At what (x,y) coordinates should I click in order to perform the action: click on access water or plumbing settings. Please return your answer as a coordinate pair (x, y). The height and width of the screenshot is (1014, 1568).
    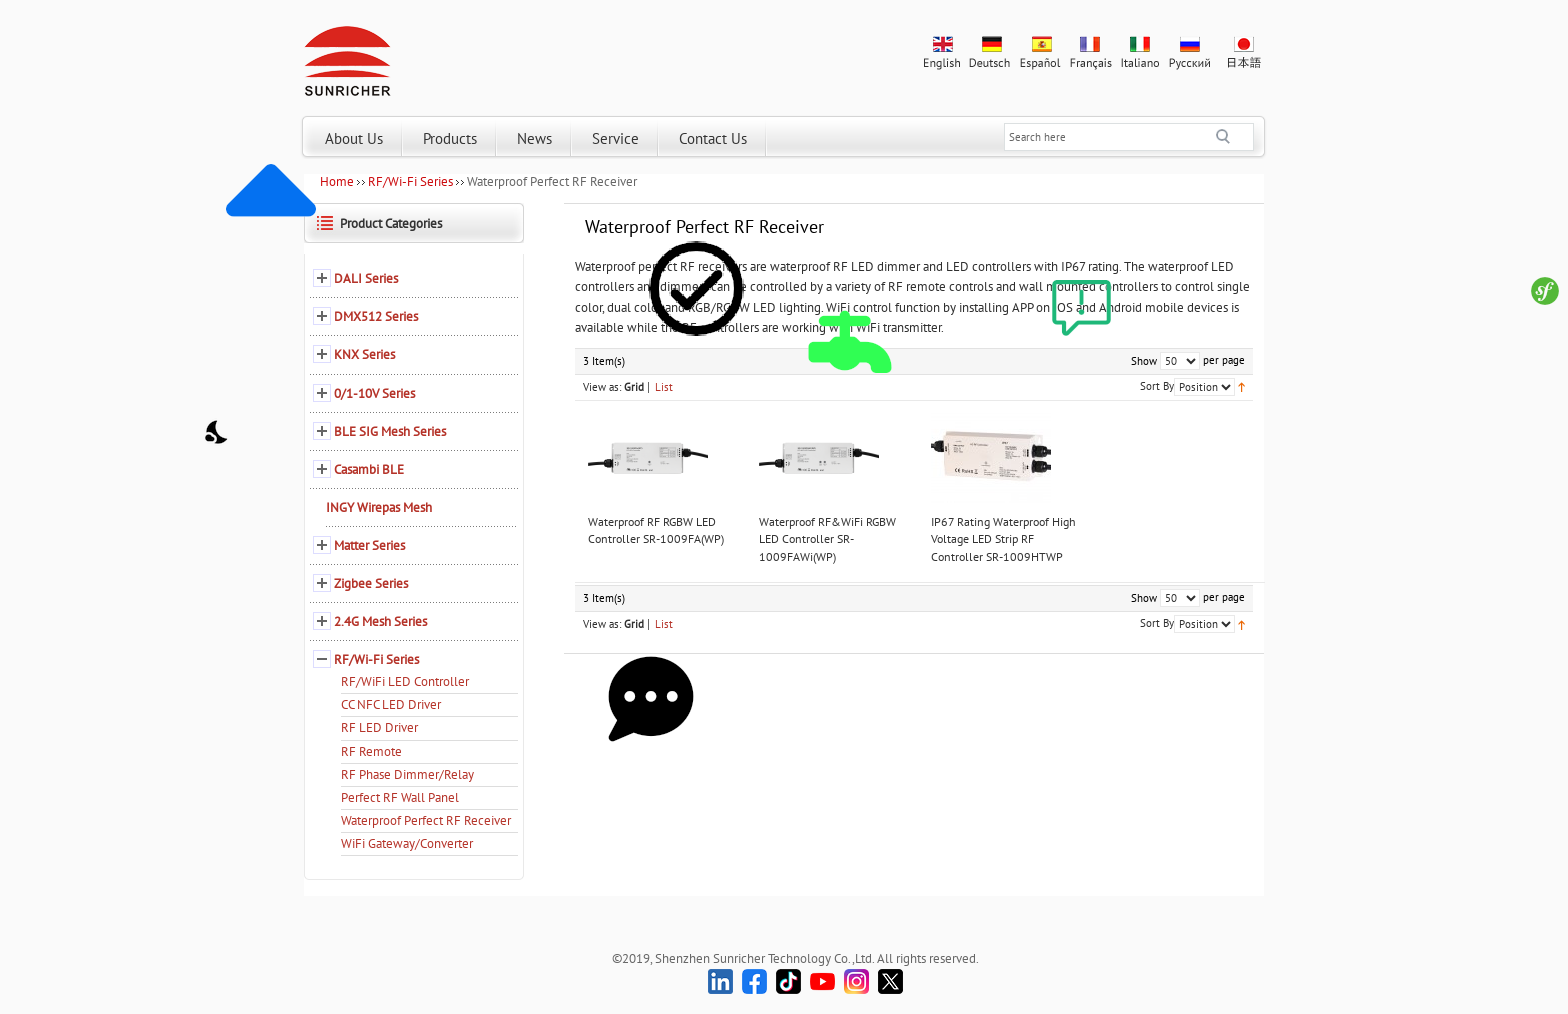
    Looking at the image, I should click on (850, 347).